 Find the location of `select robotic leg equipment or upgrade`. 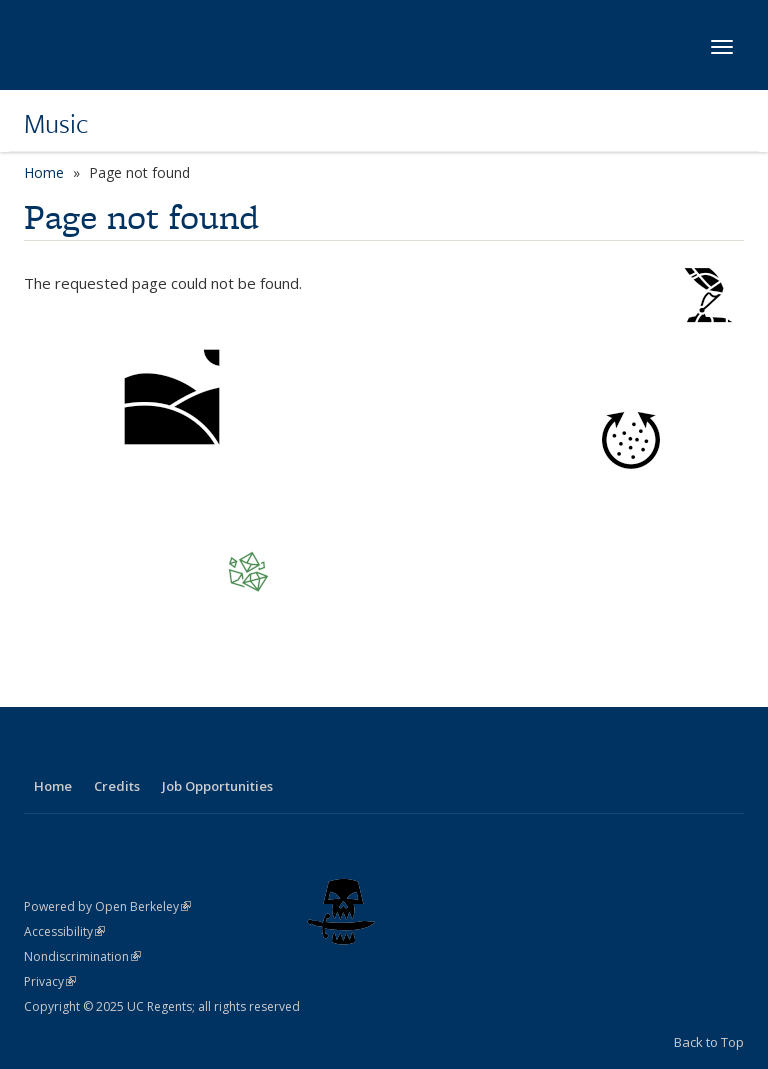

select robotic leg equipment or upgrade is located at coordinates (708, 295).